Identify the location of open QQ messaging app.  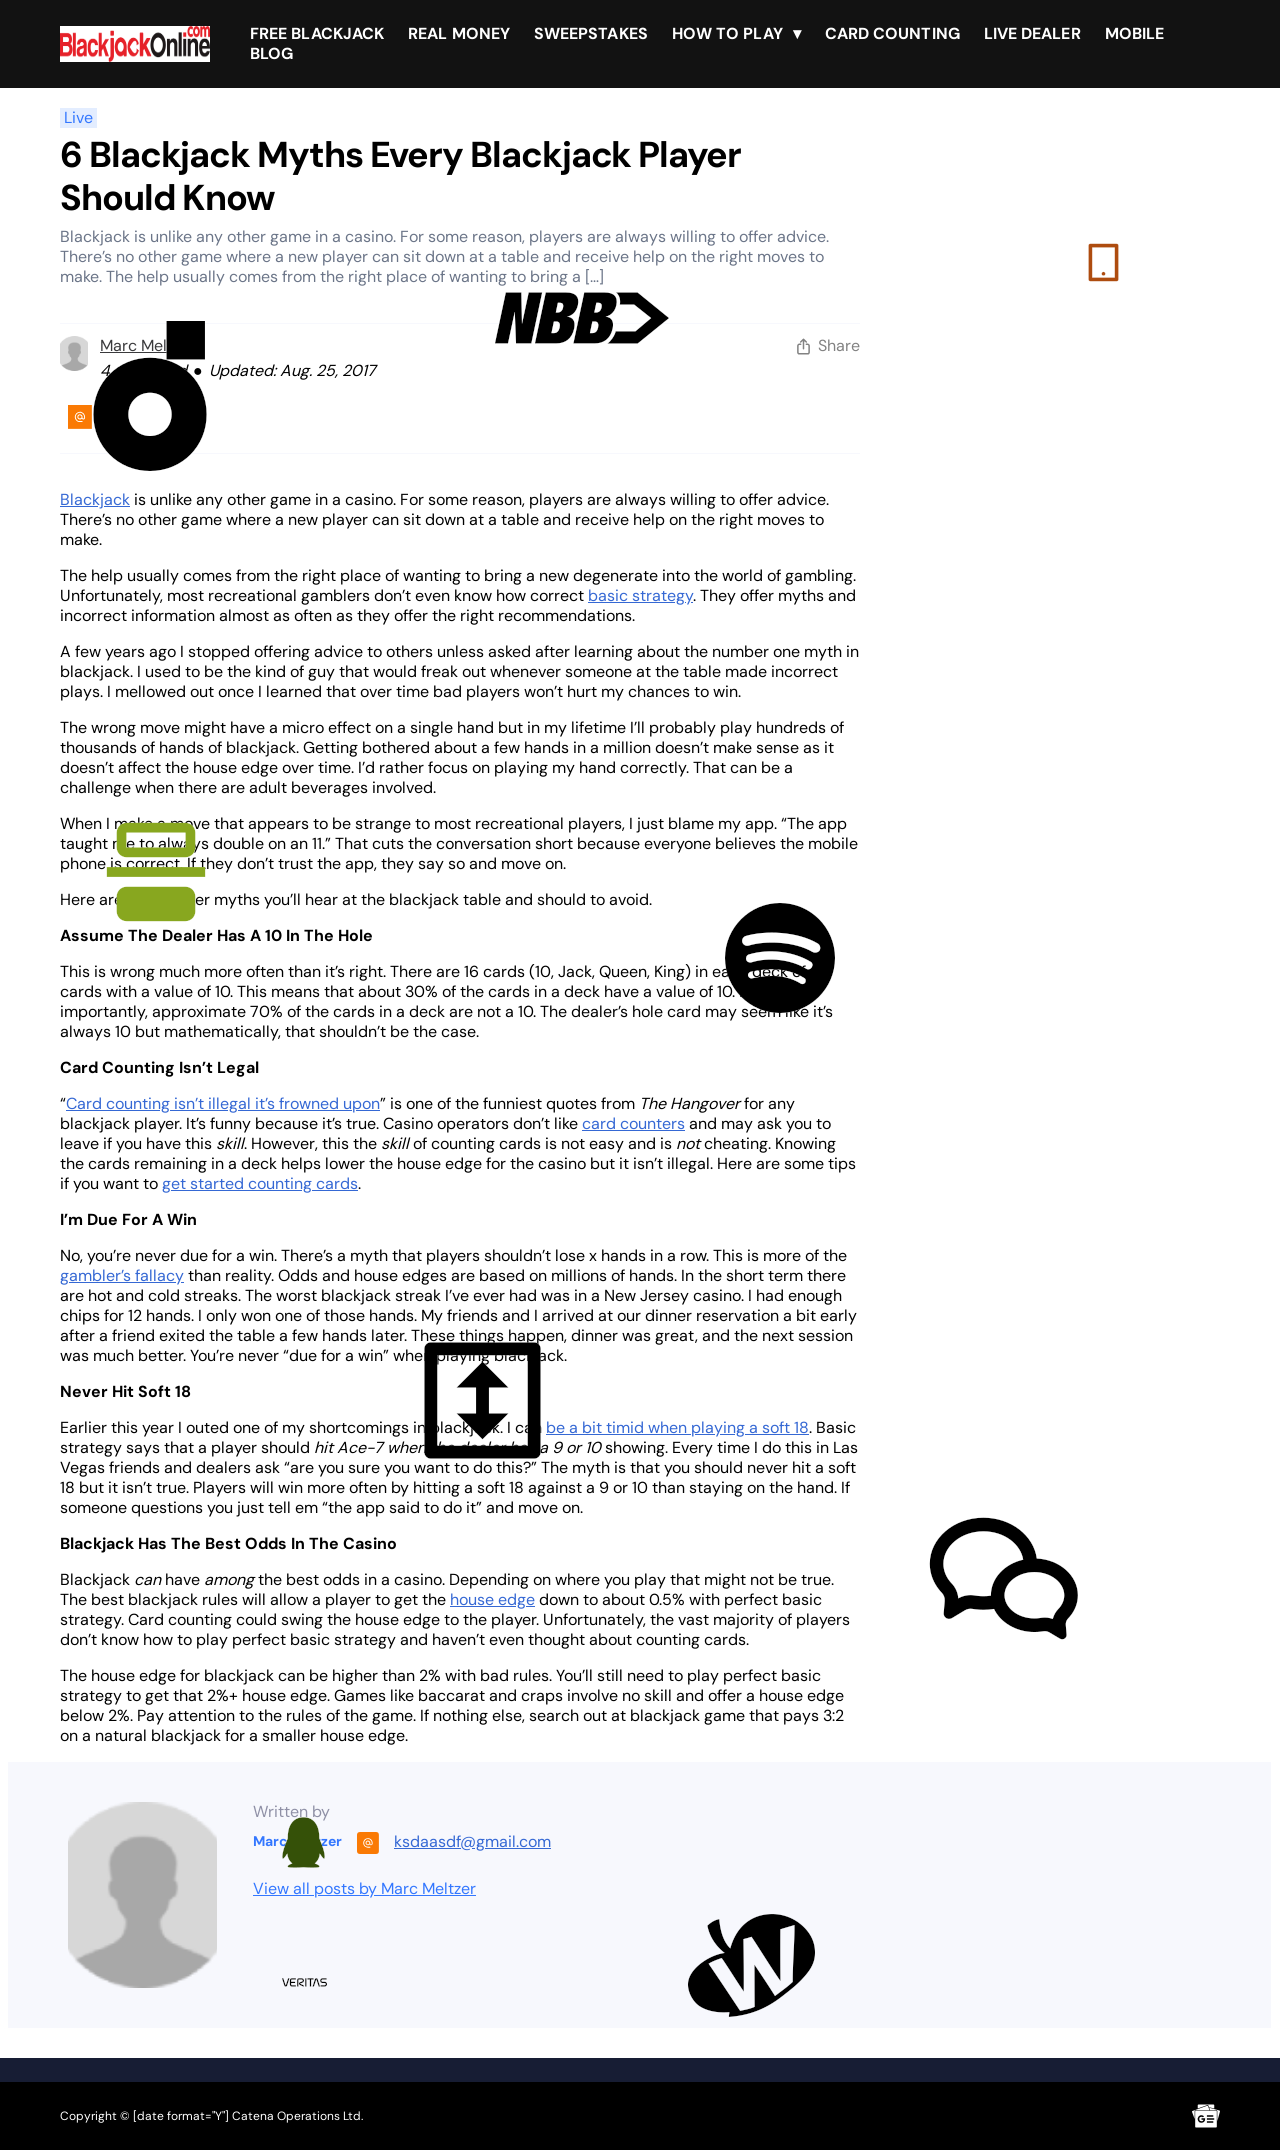
(303, 1842).